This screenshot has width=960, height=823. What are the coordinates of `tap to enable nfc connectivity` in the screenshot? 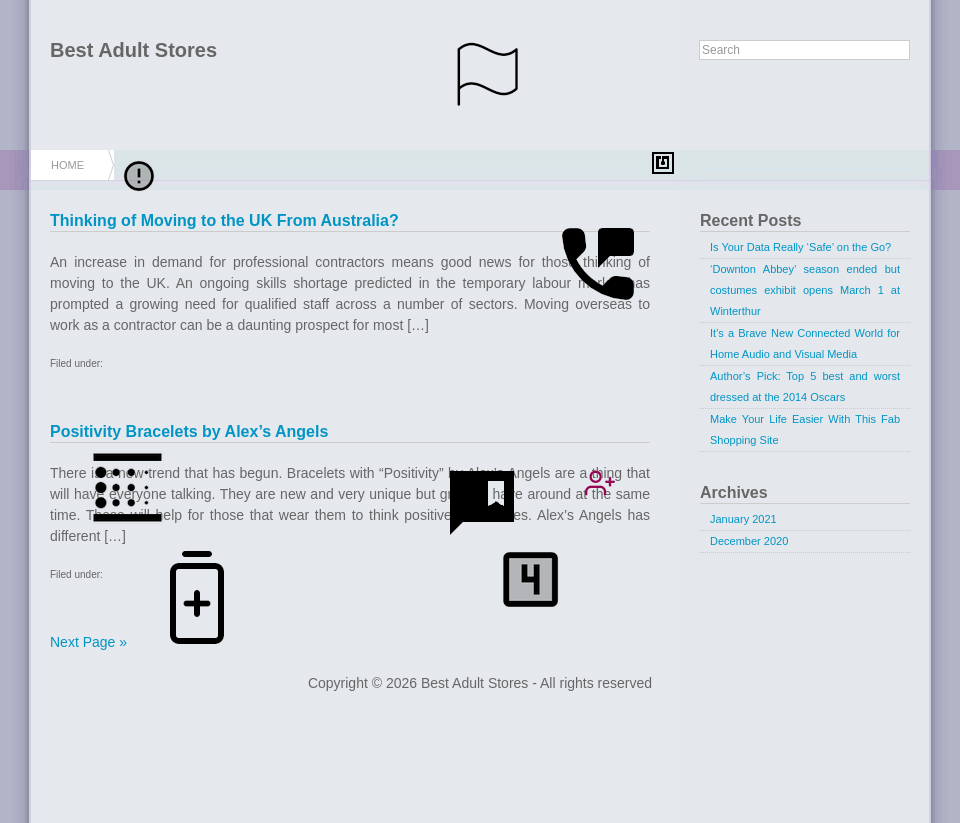 It's located at (663, 163).